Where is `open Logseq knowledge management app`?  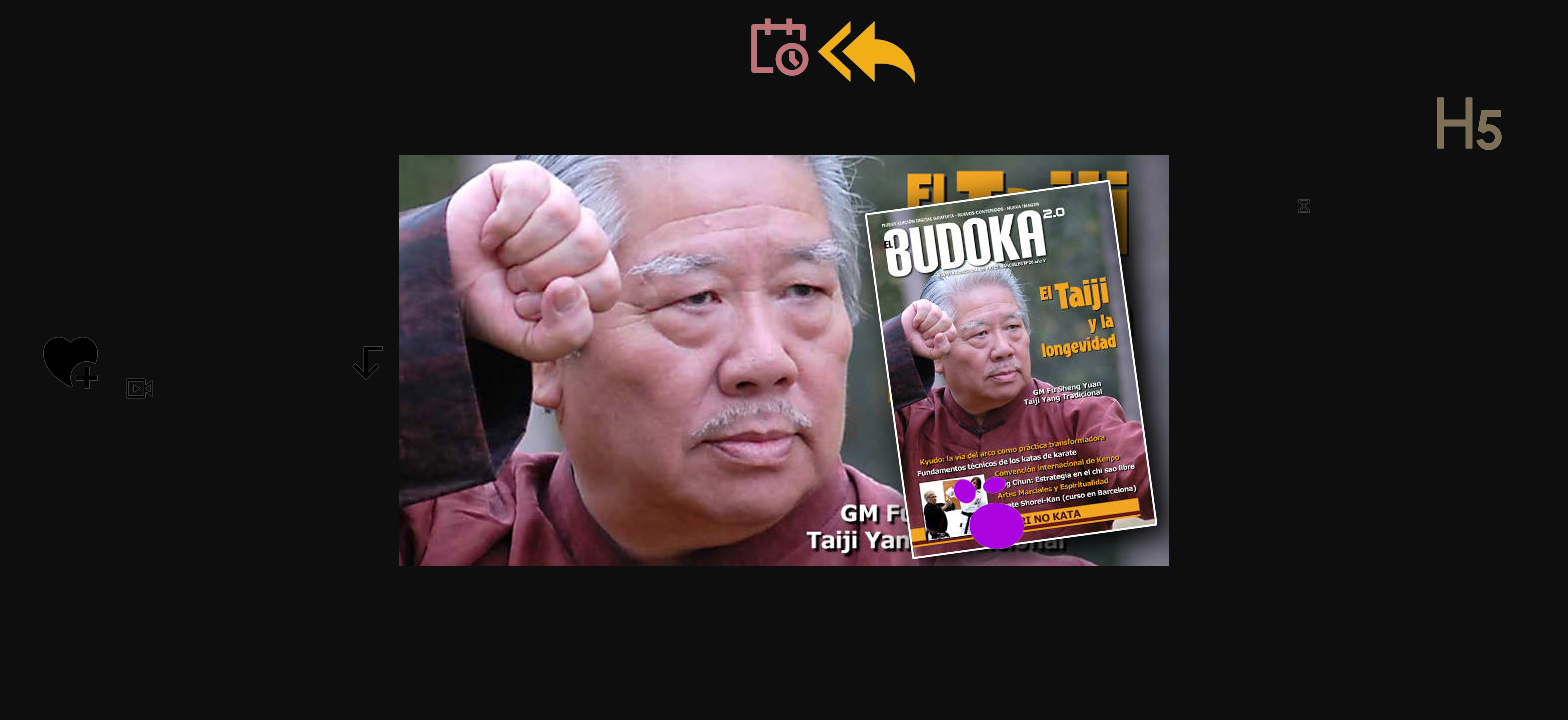 open Logseq knowledge management app is located at coordinates (989, 513).